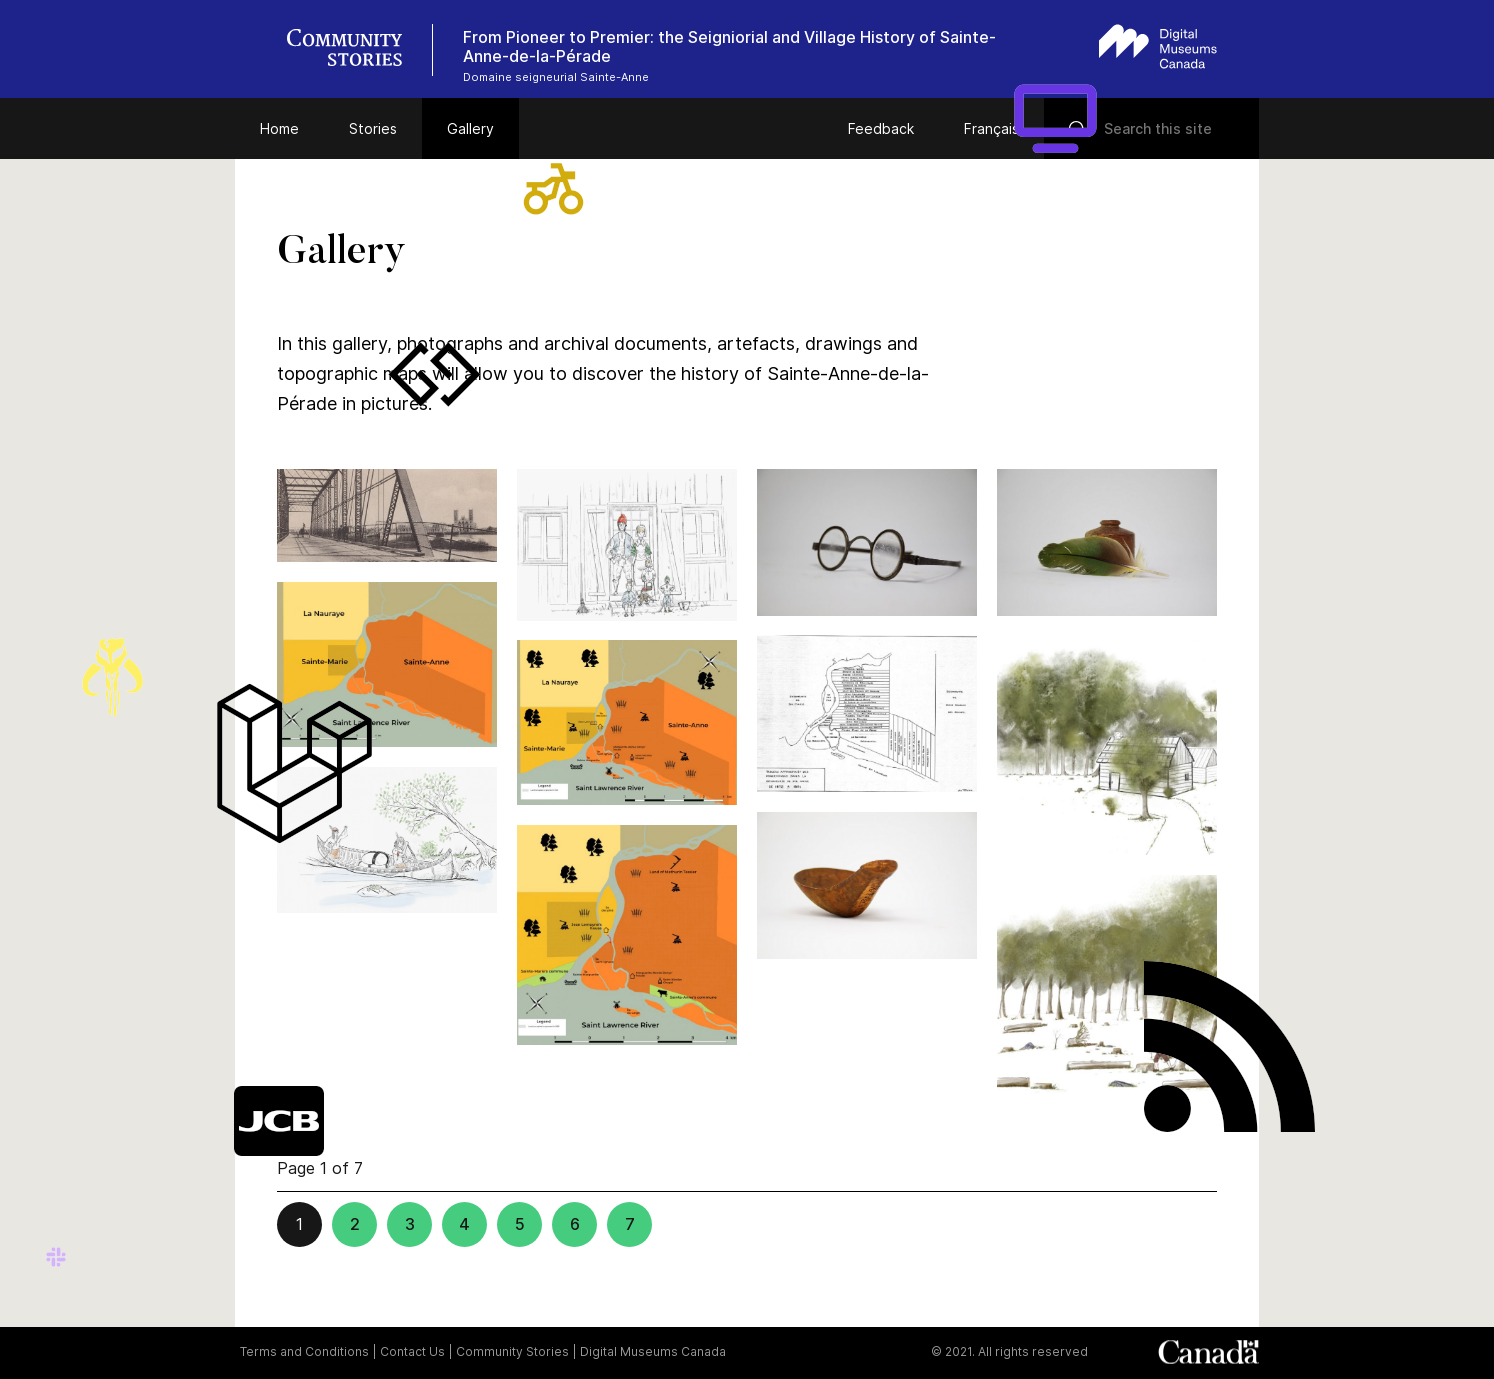  Describe the element at coordinates (553, 187) in the screenshot. I see `select motorcycle as transportation mode` at that location.